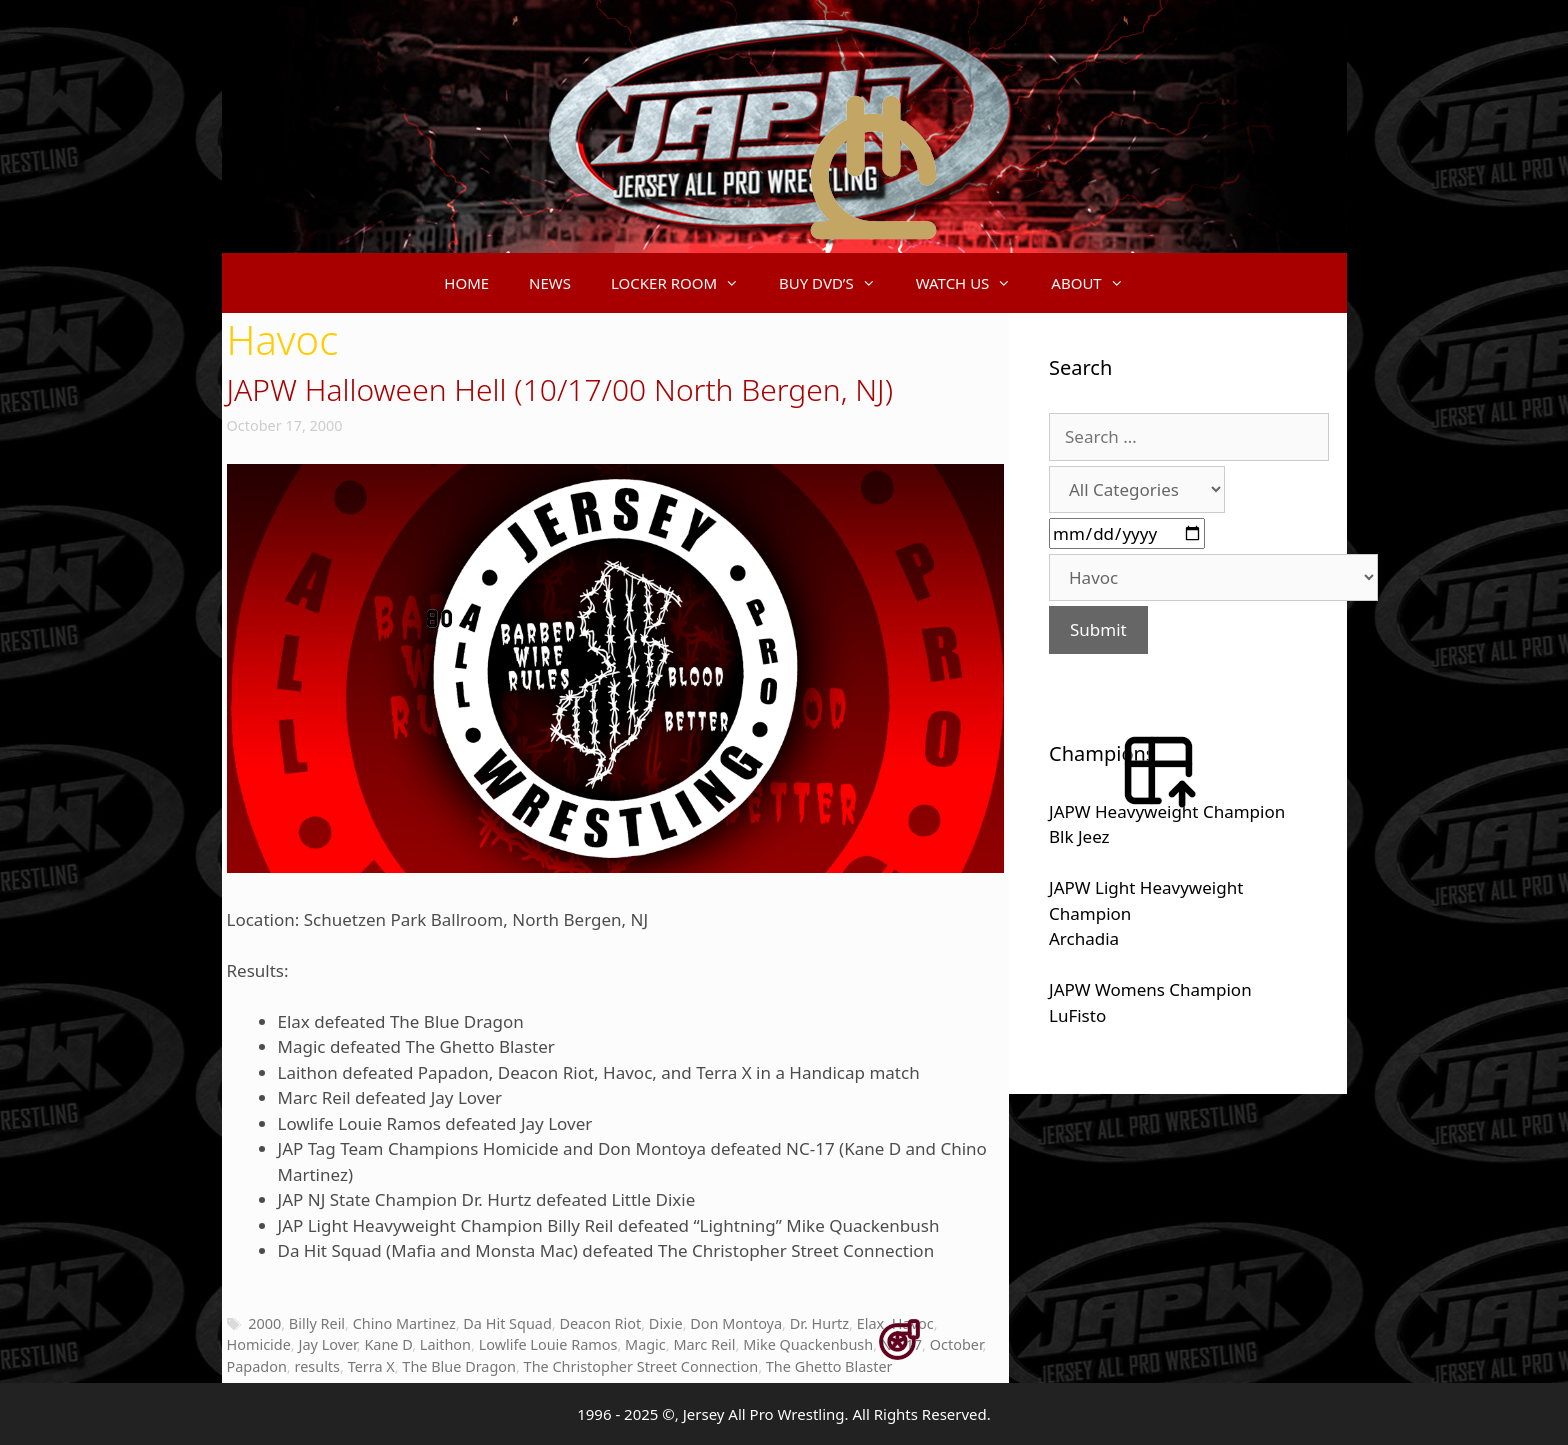  Describe the element at coordinates (1158, 770) in the screenshot. I see `import data into a table` at that location.